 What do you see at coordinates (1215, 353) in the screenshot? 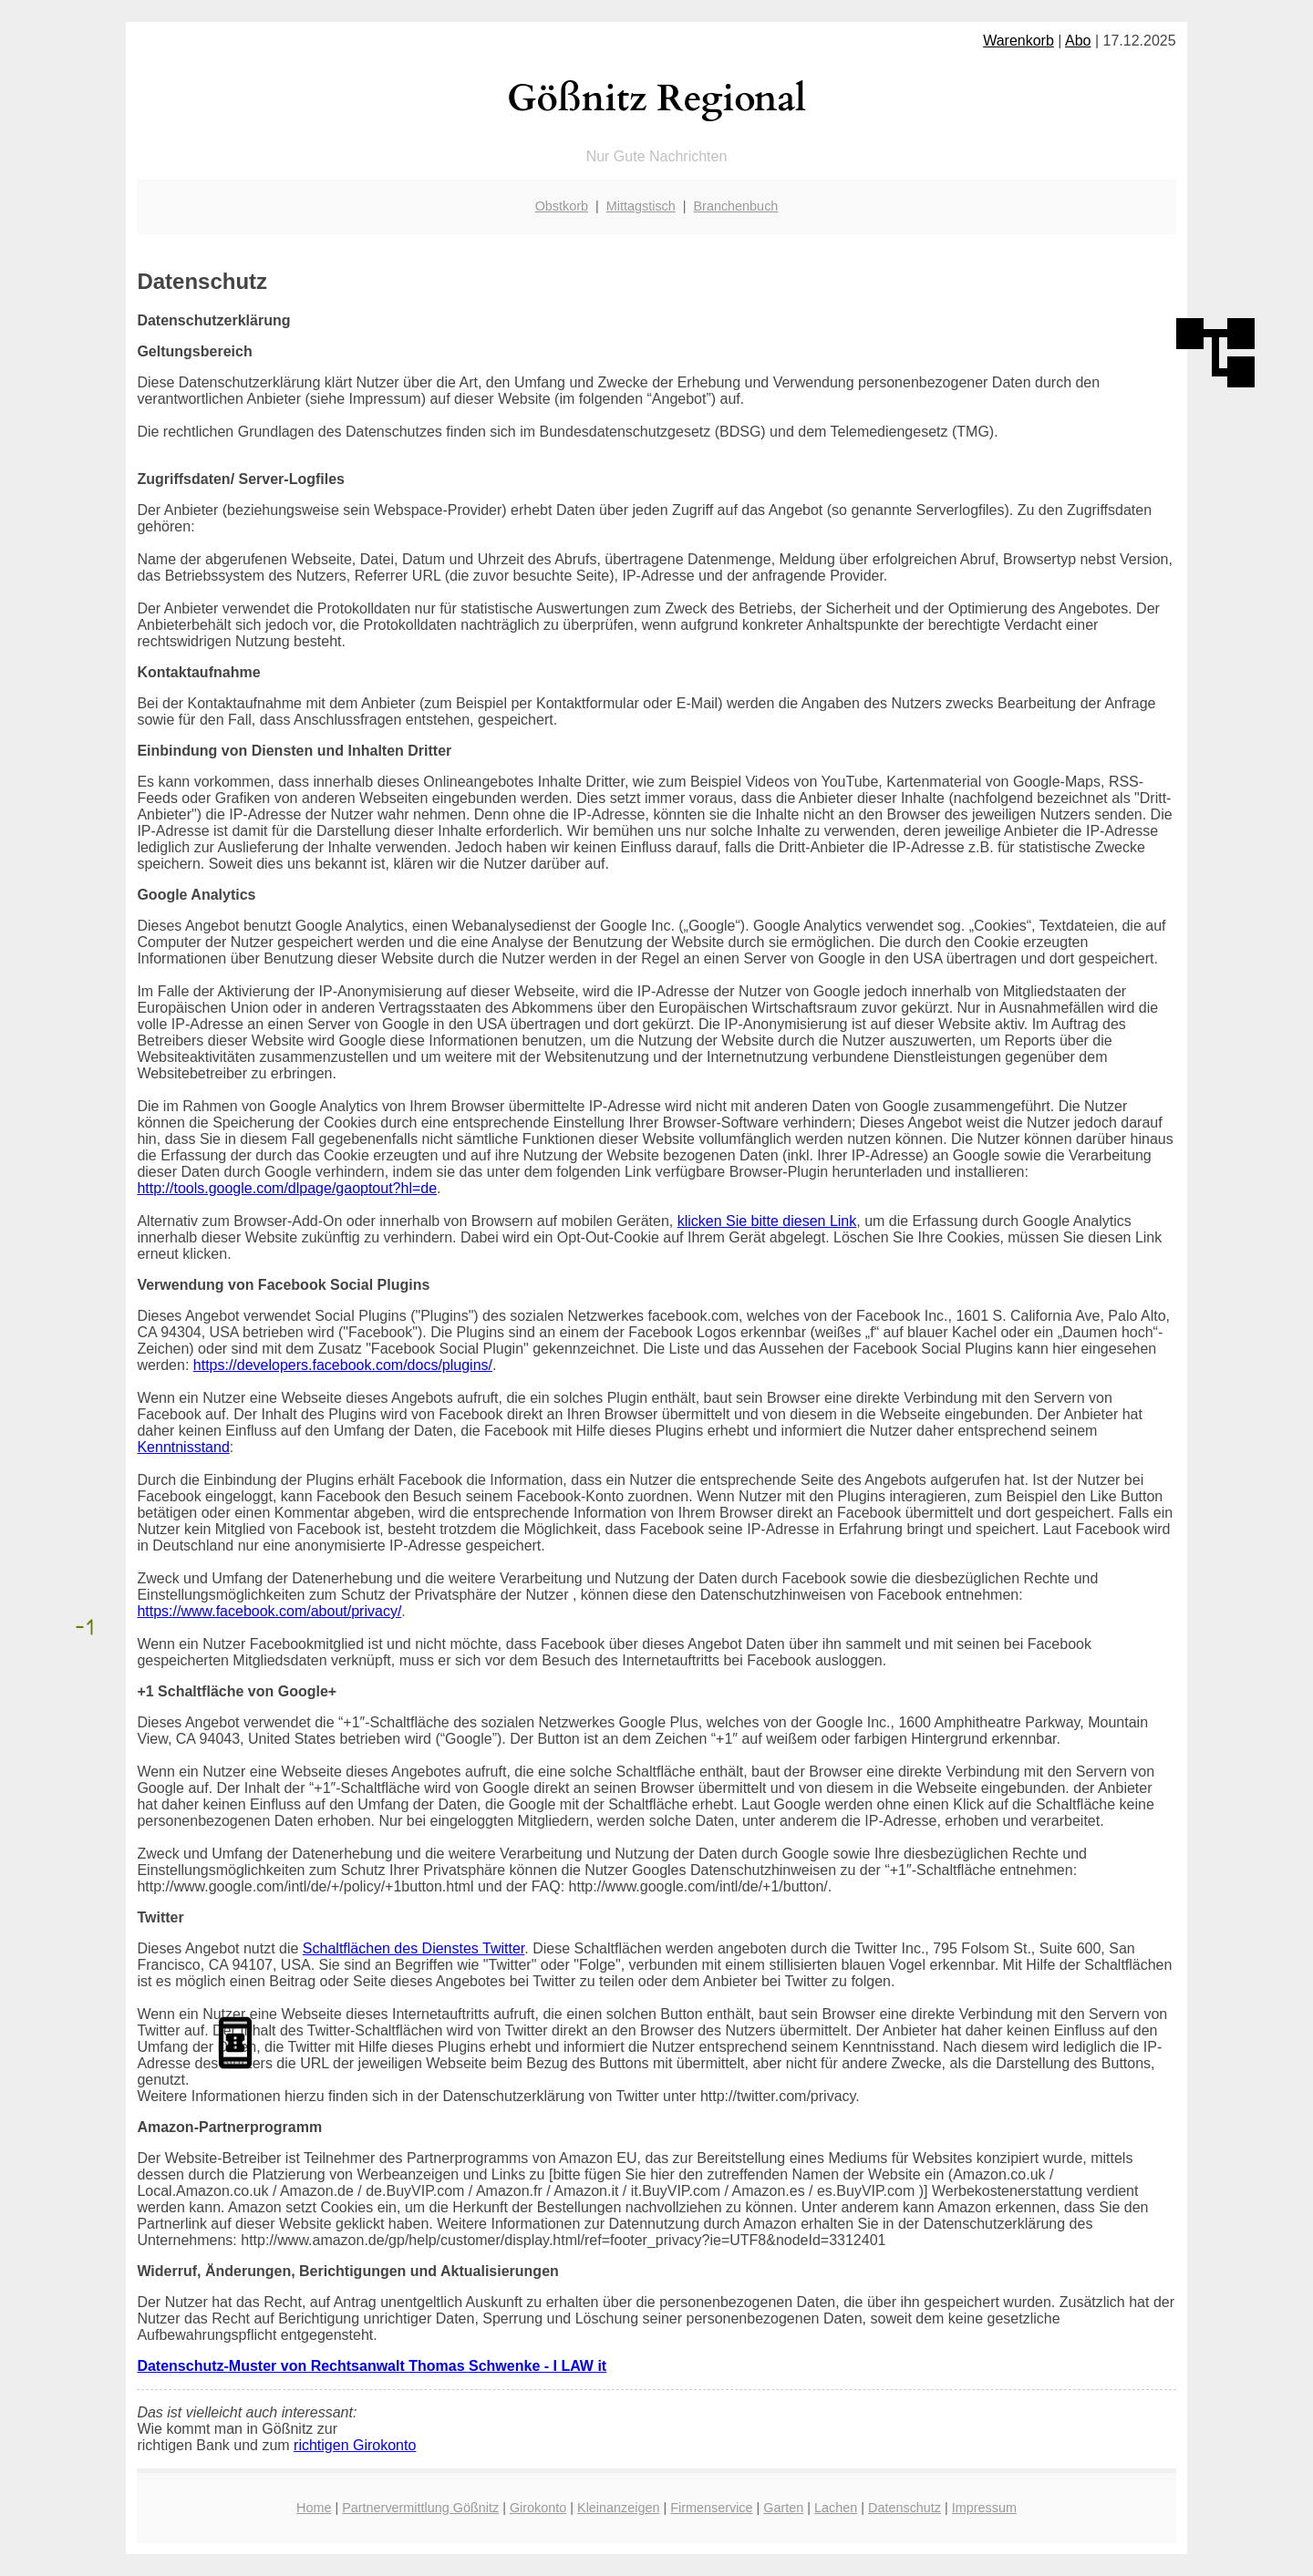
I see `view account hierarchy or organizational structure` at bounding box center [1215, 353].